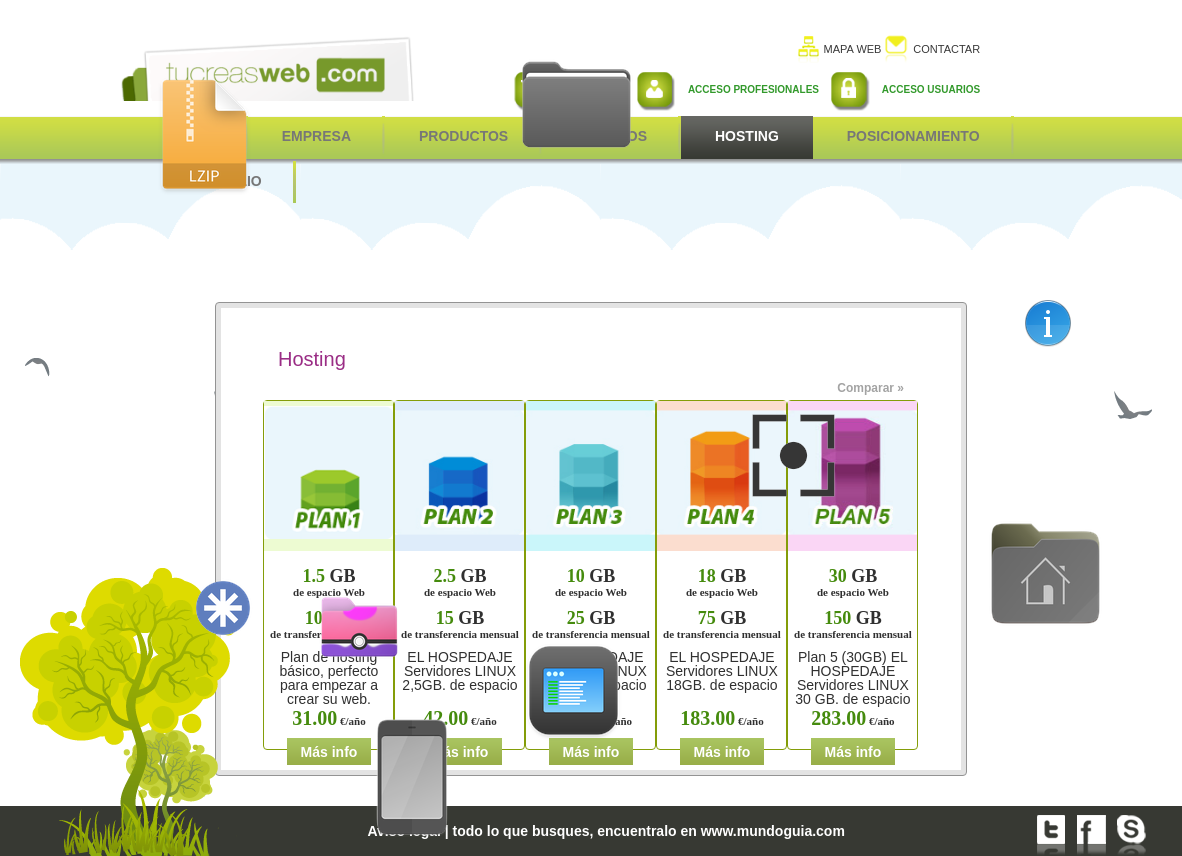  I want to click on screen recording or screen capture tool, so click(793, 455).